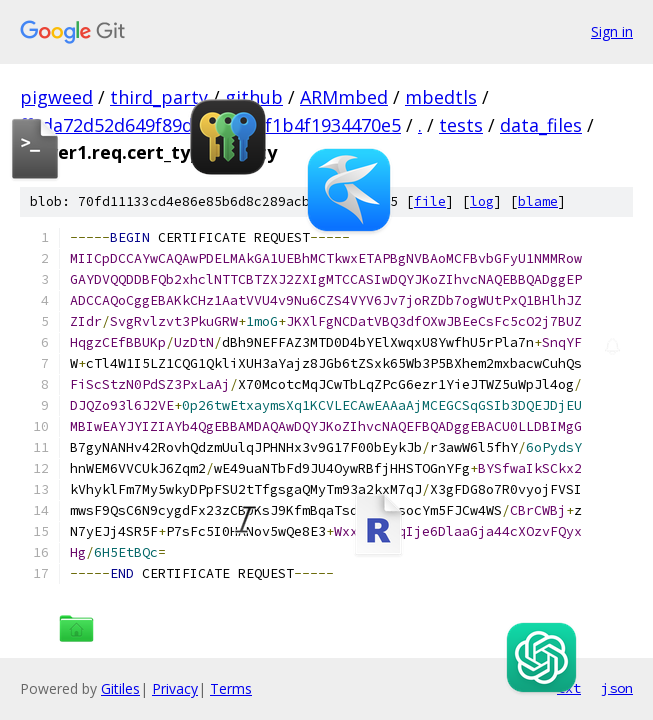 The width and height of the screenshot is (653, 720). I want to click on open password manager app, so click(228, 137).